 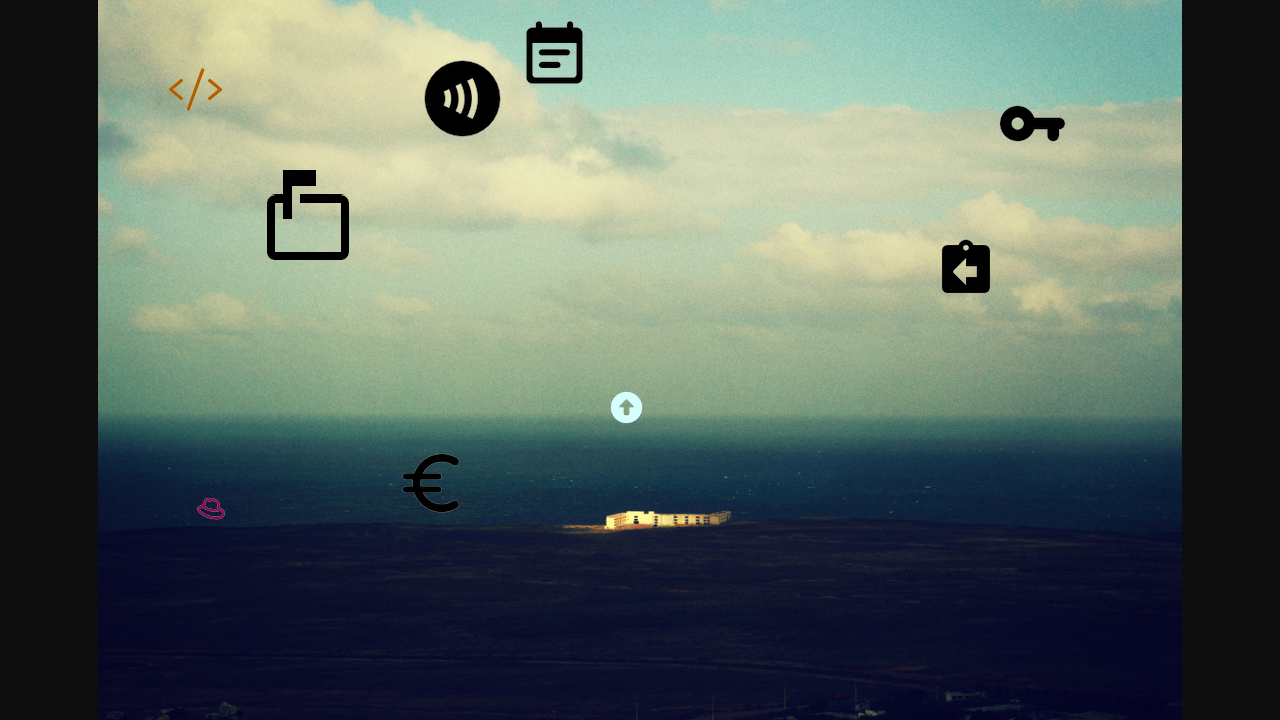 What do you see at coordinates (966, 269) in the screenshot?
I see `return or send back an assignment` at bounding box center [966, 269].